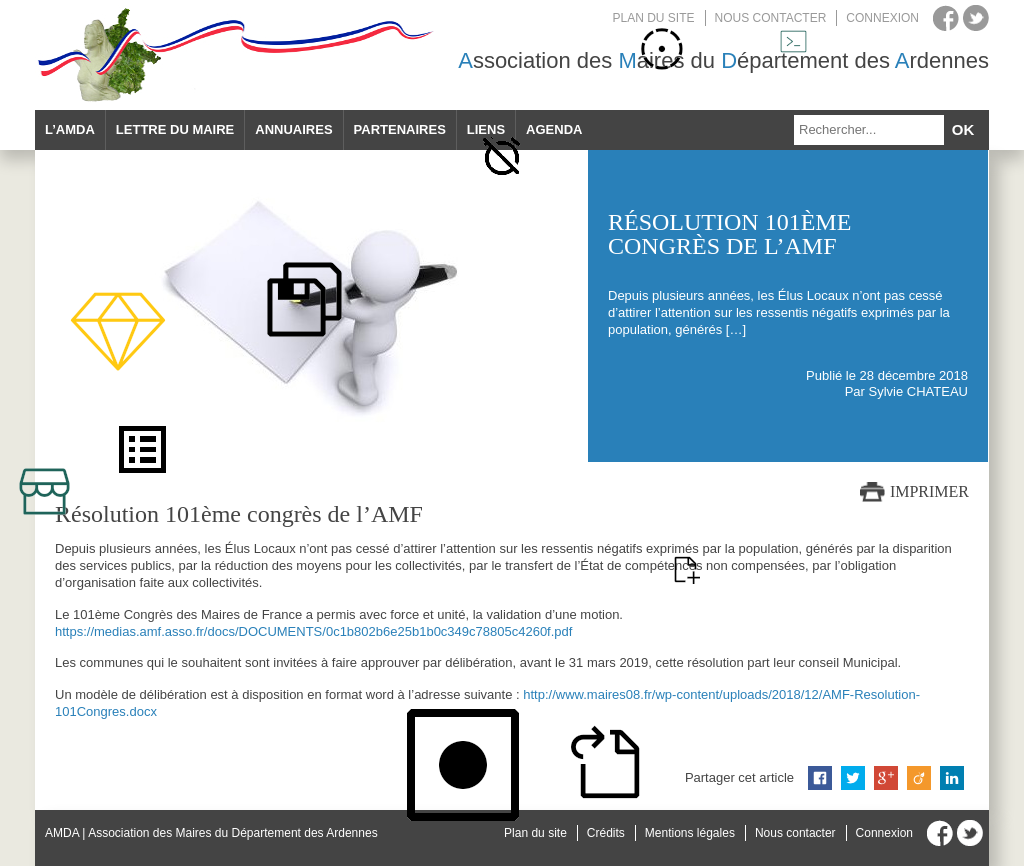  What do you see at coordinates (610, 764) in the screenshot?
I see `go to file or navigate to a specific file` at bounding box center [610, 764].